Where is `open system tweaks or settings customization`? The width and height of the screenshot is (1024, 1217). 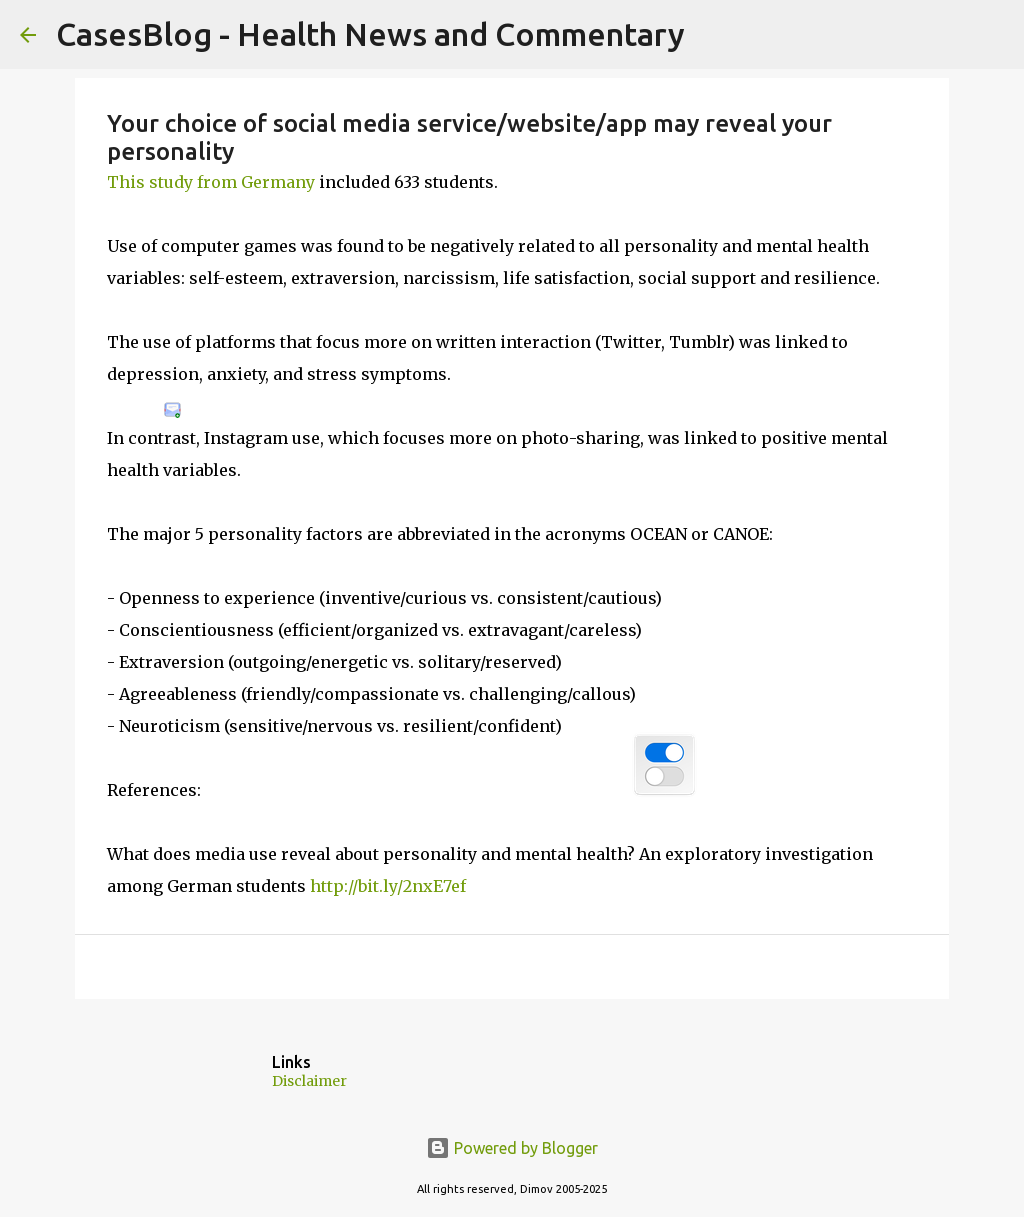
open system tweaks or settings customization is located at coordinates (664, 764).